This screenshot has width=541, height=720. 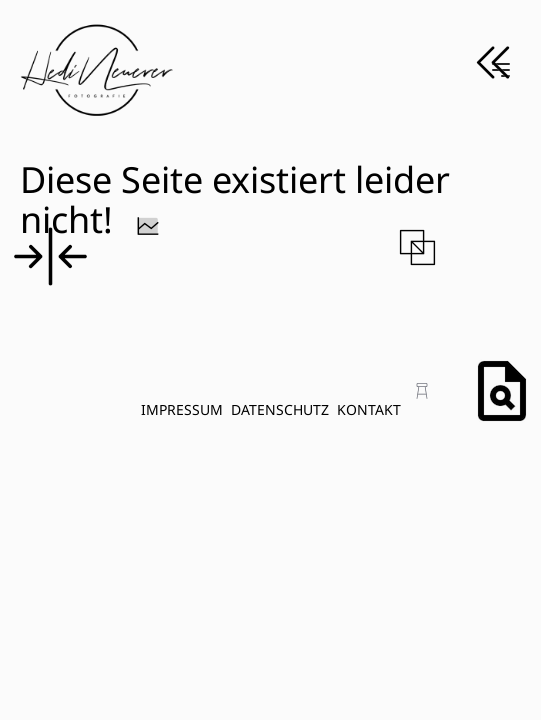 What do you see at coordinates (502, 391) in the screenshot?
I see `check document for plagiarism` at bounding box center [502, 391].